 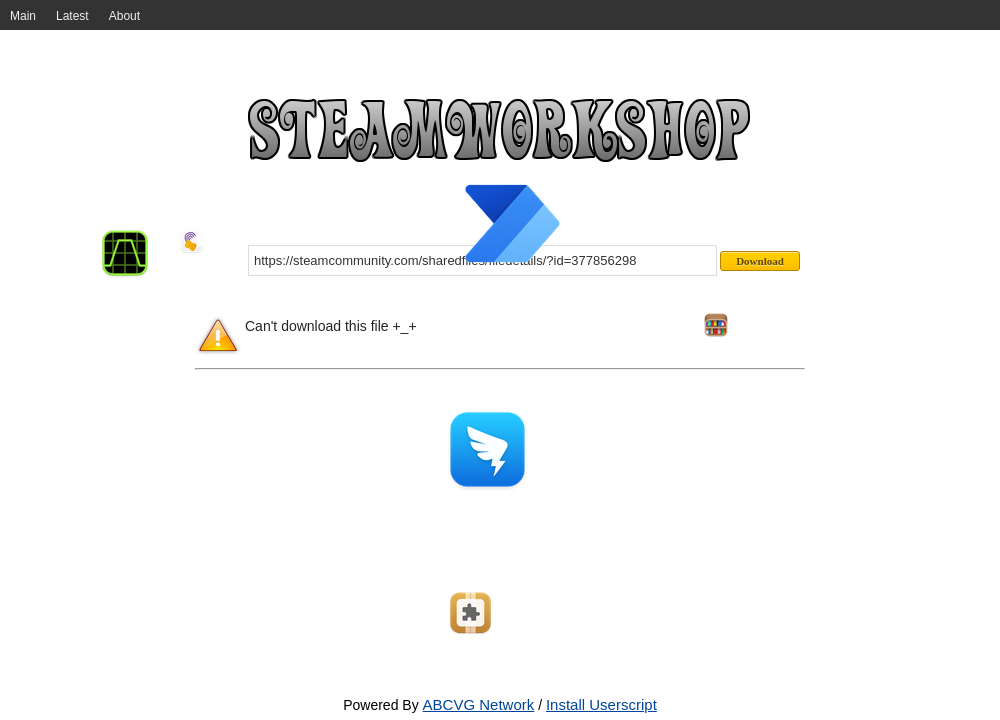 What do you see at coordinates (512, 223) in the screenshot?
I see `open microsoft power automate` at bounding box center [512, 223].